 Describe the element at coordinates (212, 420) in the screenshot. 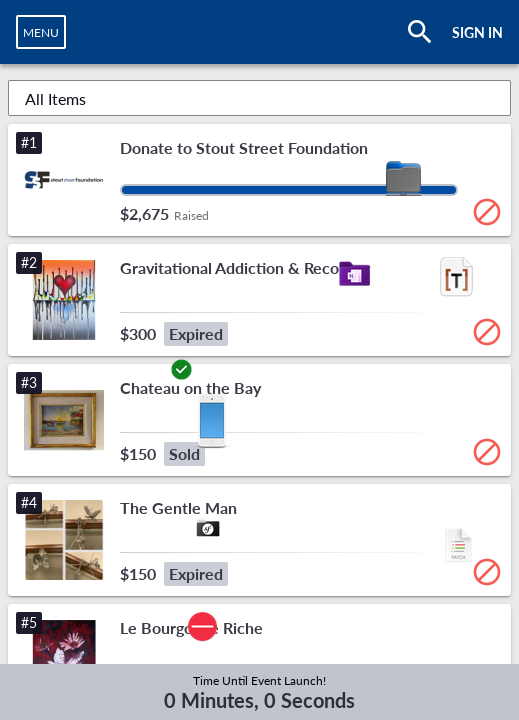

I see `iPod touch device connected` at that location.